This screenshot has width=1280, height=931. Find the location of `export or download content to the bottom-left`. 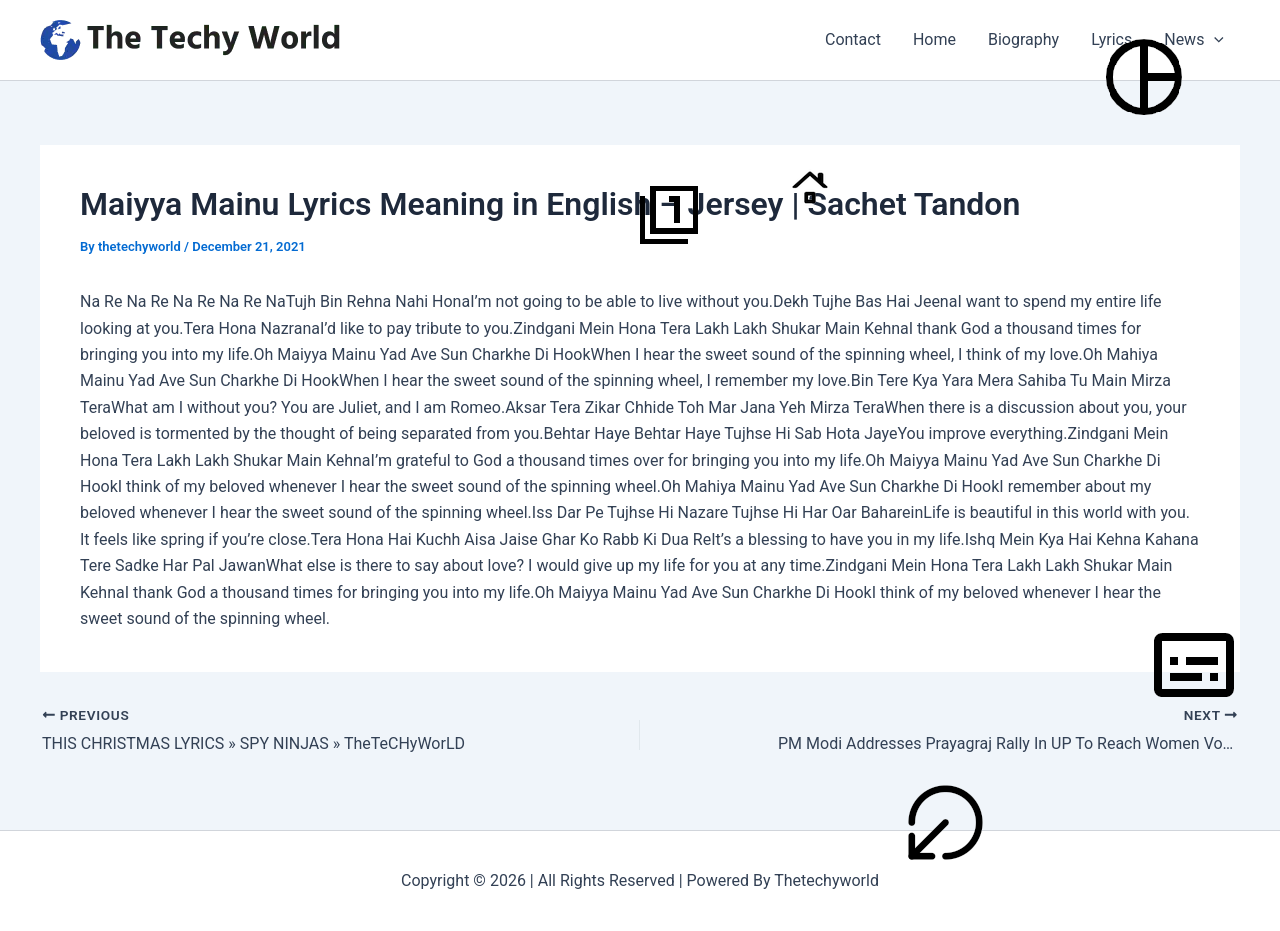

export or download content to the bottom-left is located at coordinates (945, 822).